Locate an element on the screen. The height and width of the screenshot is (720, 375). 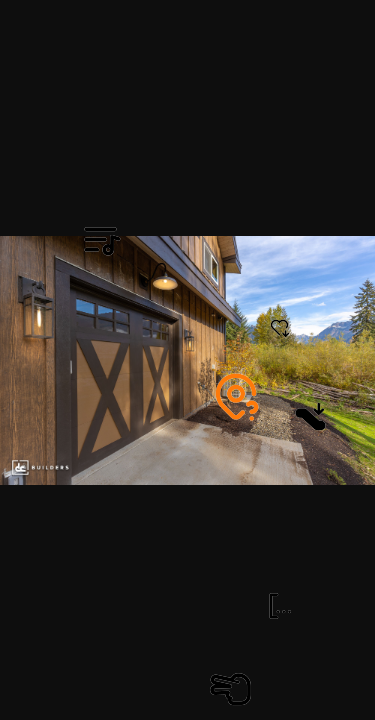
scissors gesture for rock-paper-scissors game is located at coordinates (230, 688).